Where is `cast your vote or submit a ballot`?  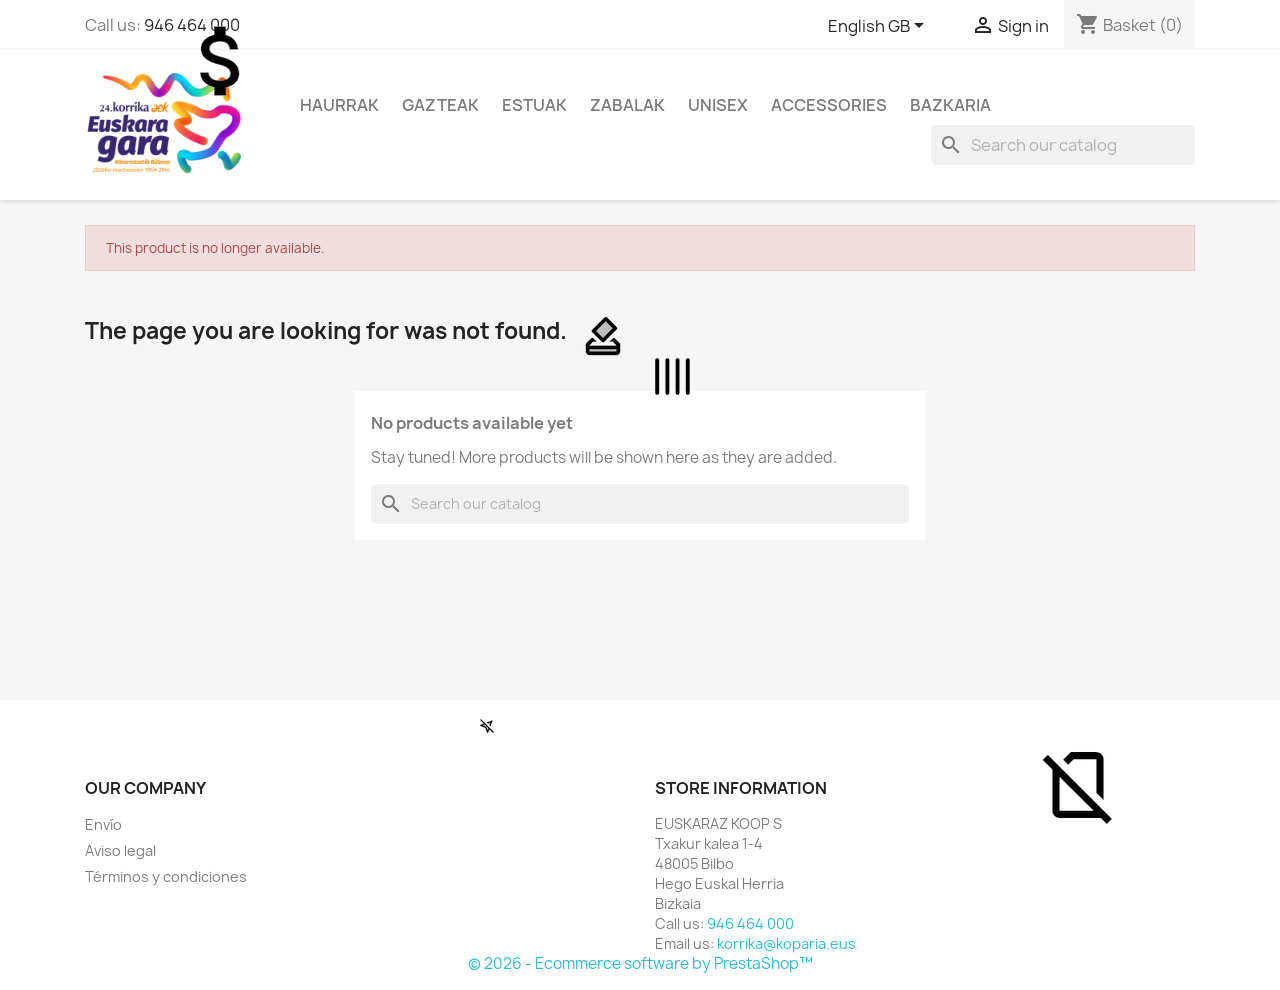 cast your vote or submit a ballot is located at coordinates (603, 336).